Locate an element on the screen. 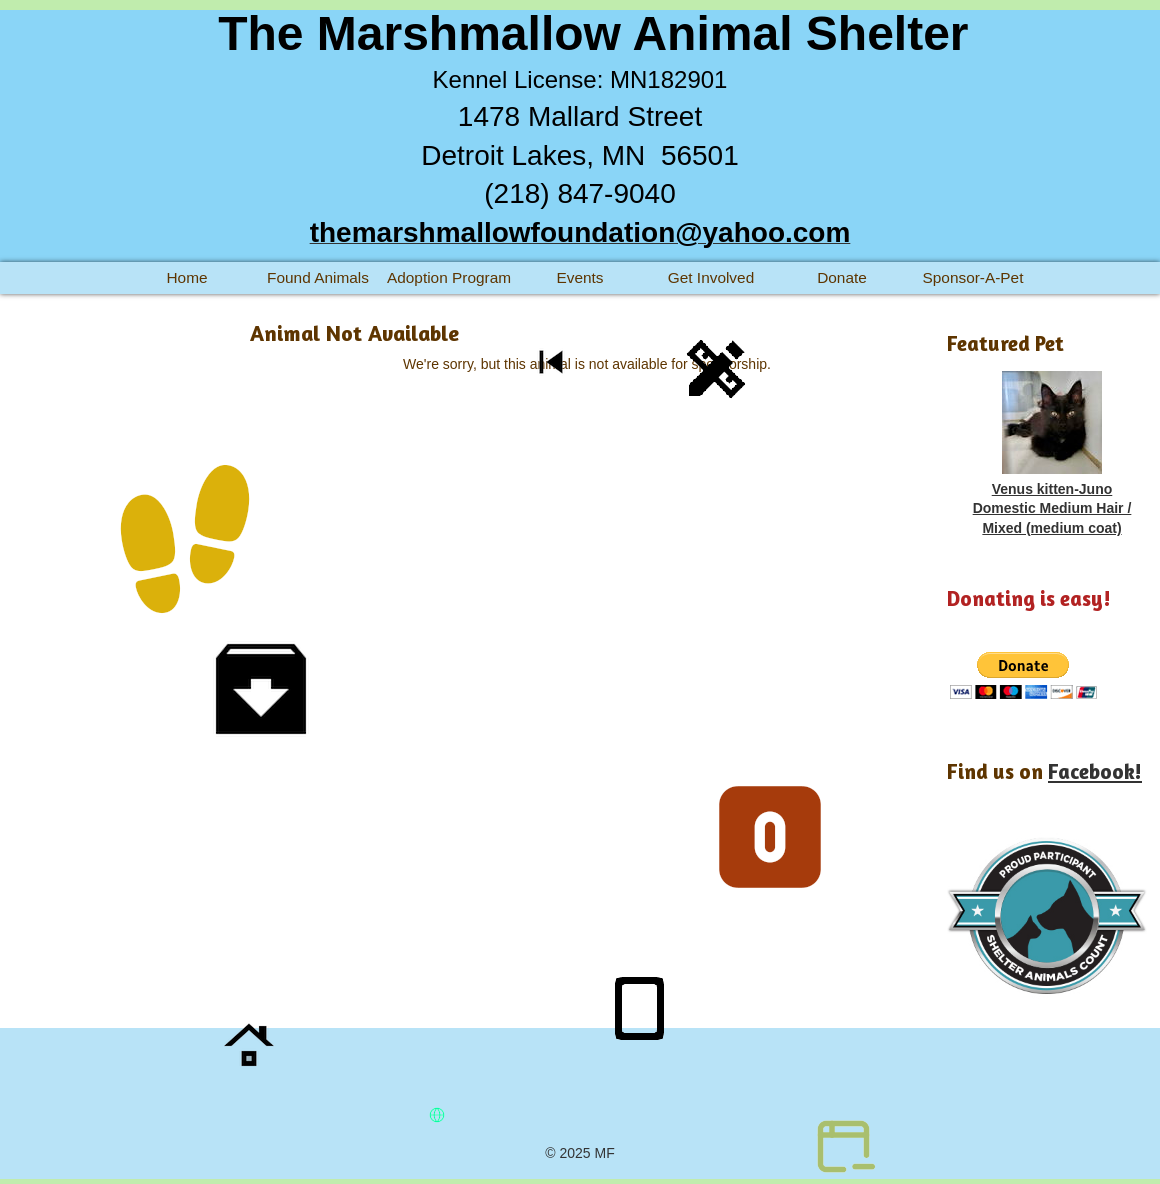 The image size is (1160, 1184). archive selected items is located at coordinates (261, 689).